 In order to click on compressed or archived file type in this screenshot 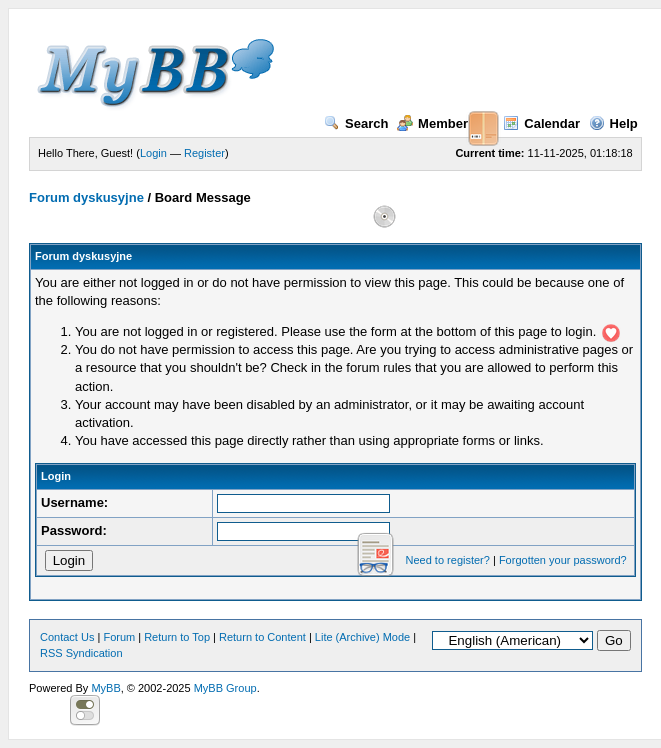, I will do `click(483, 128)`.